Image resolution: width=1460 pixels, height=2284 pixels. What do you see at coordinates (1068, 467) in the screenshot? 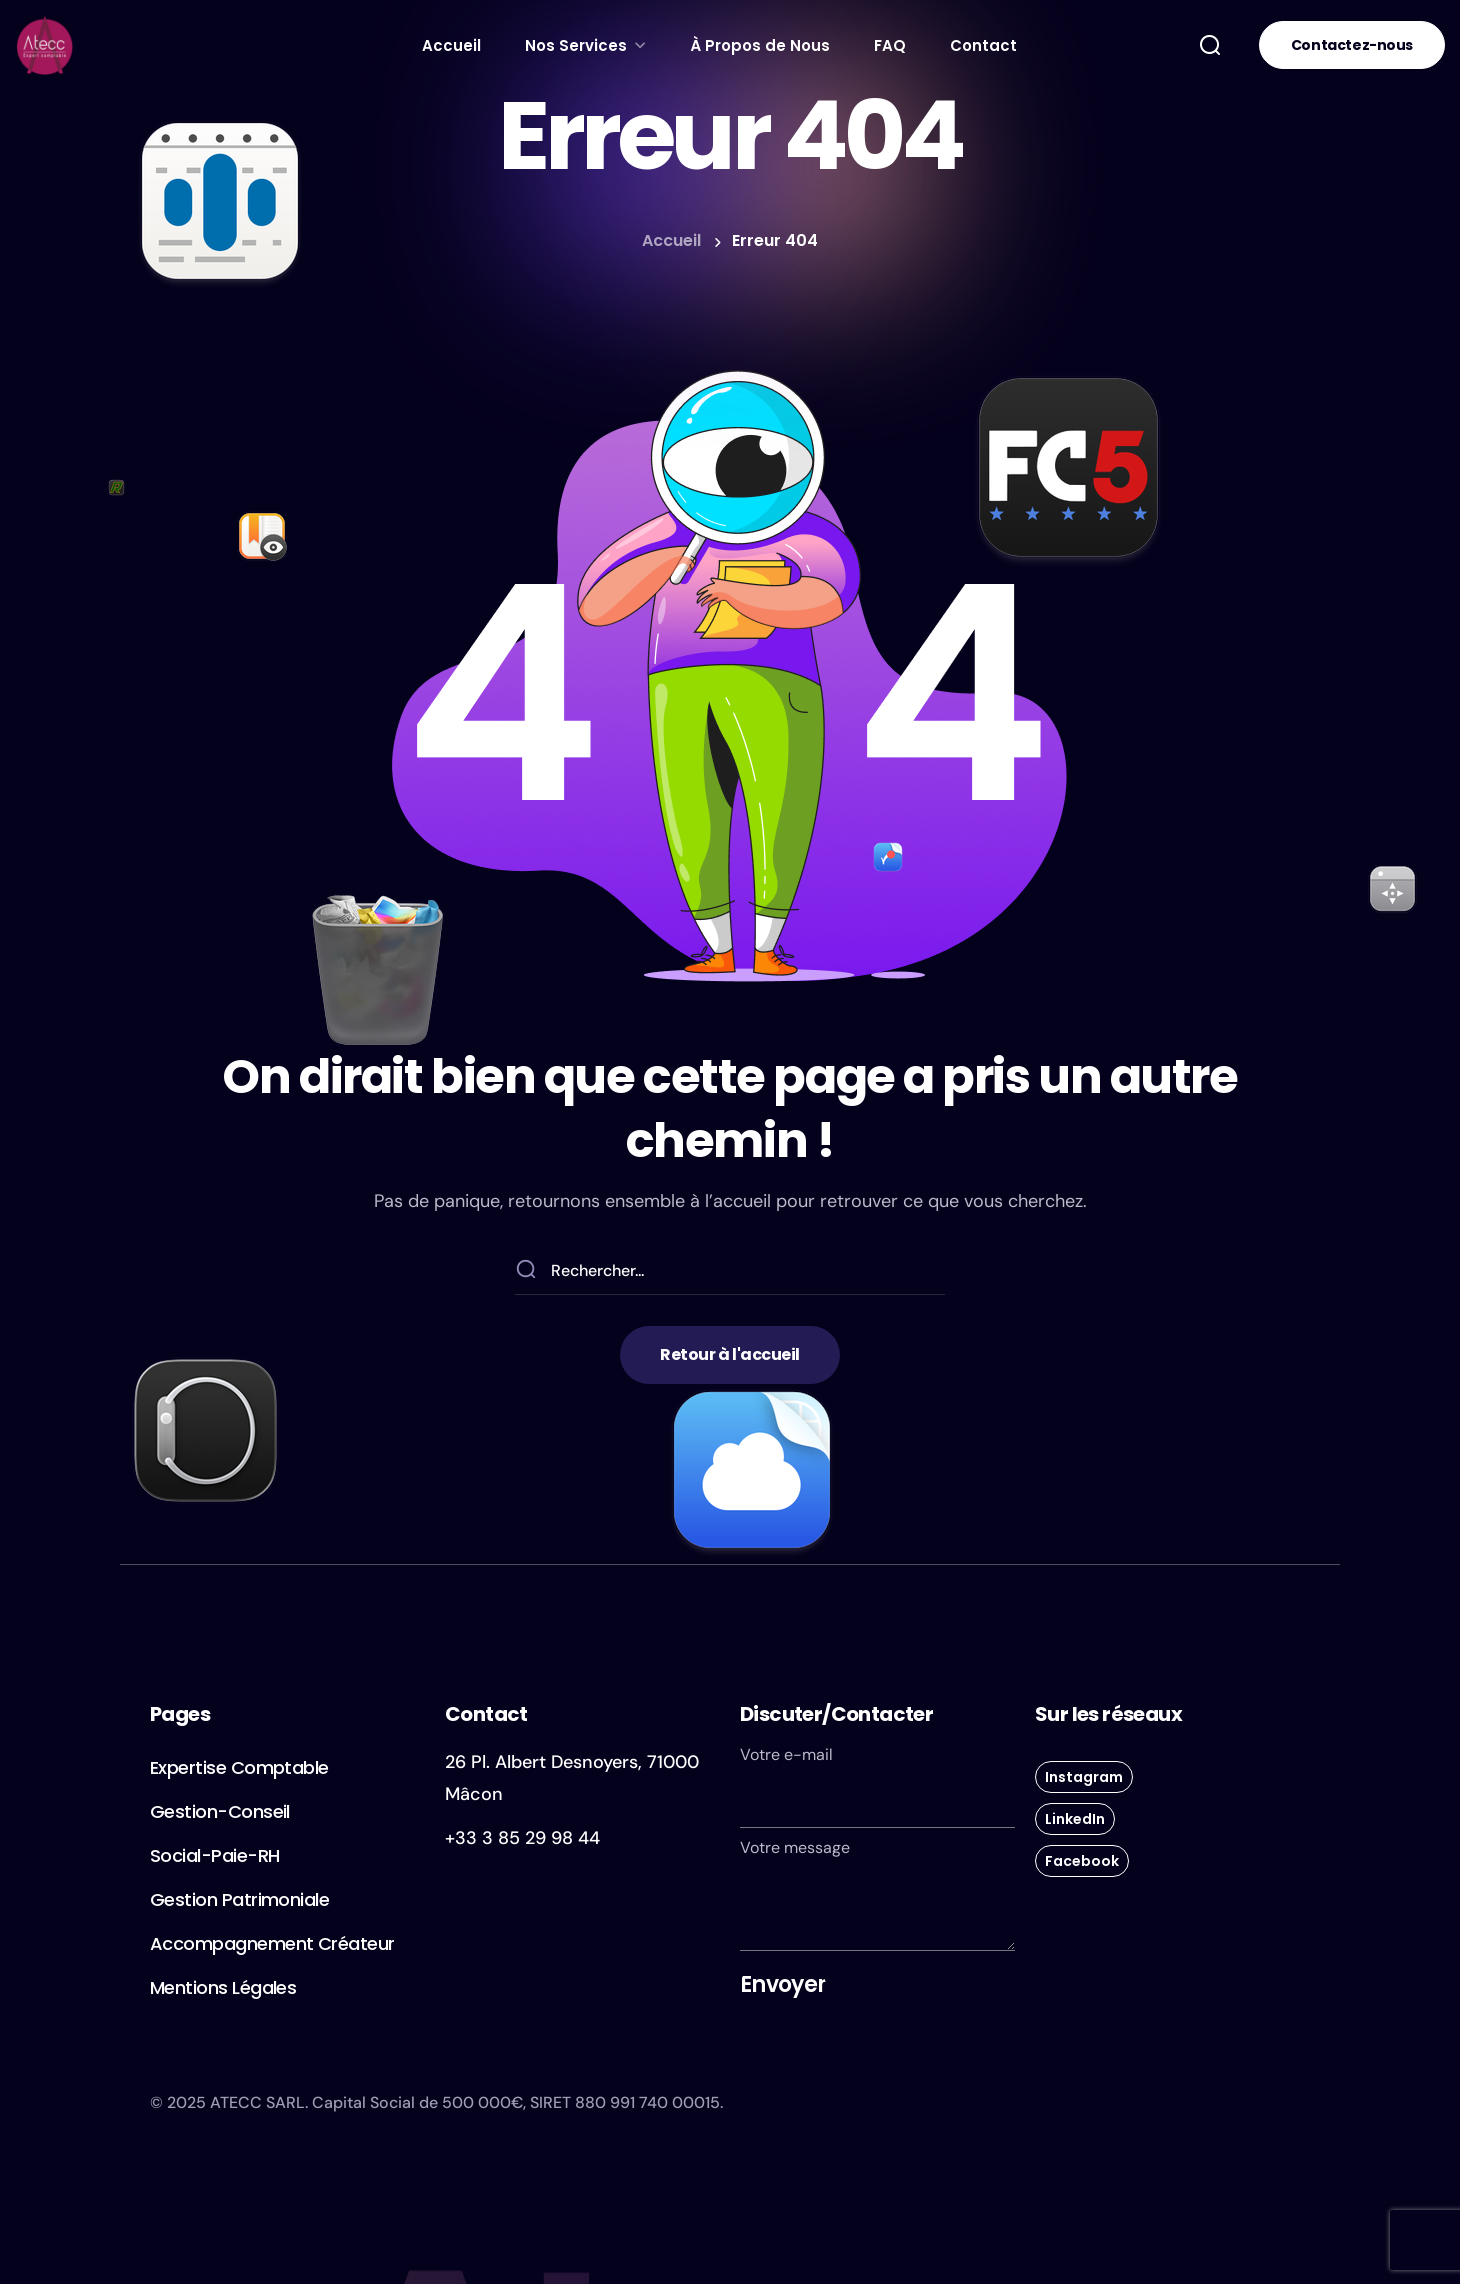
I see `launch far cry 5 game` at bounding box center [1068, 467].